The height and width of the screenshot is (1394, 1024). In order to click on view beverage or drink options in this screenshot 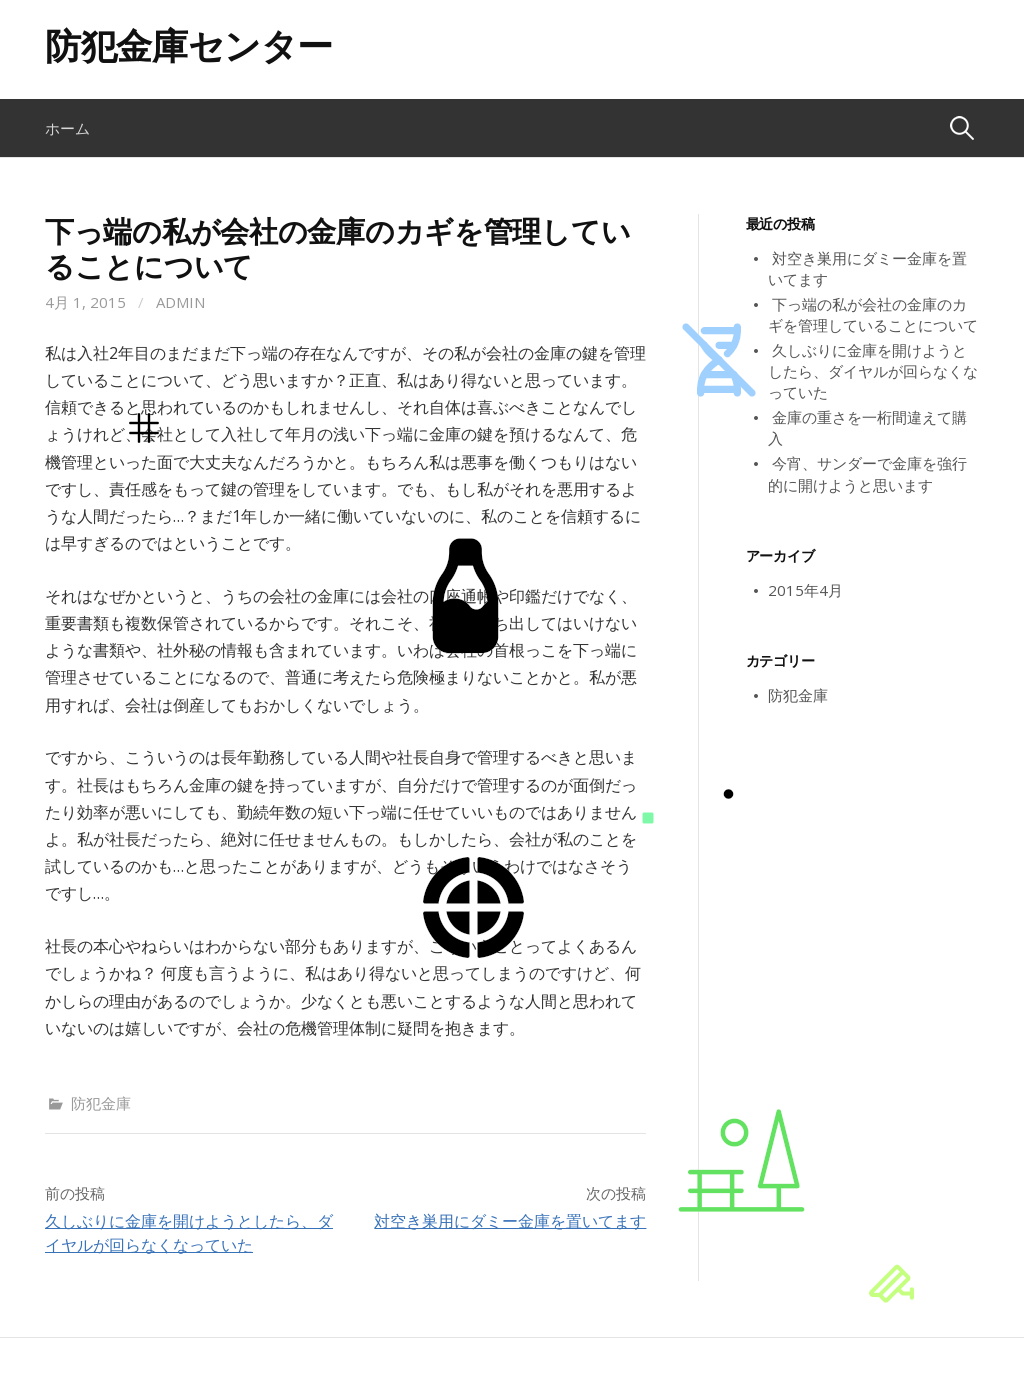, I will do `click(465, 598)`.